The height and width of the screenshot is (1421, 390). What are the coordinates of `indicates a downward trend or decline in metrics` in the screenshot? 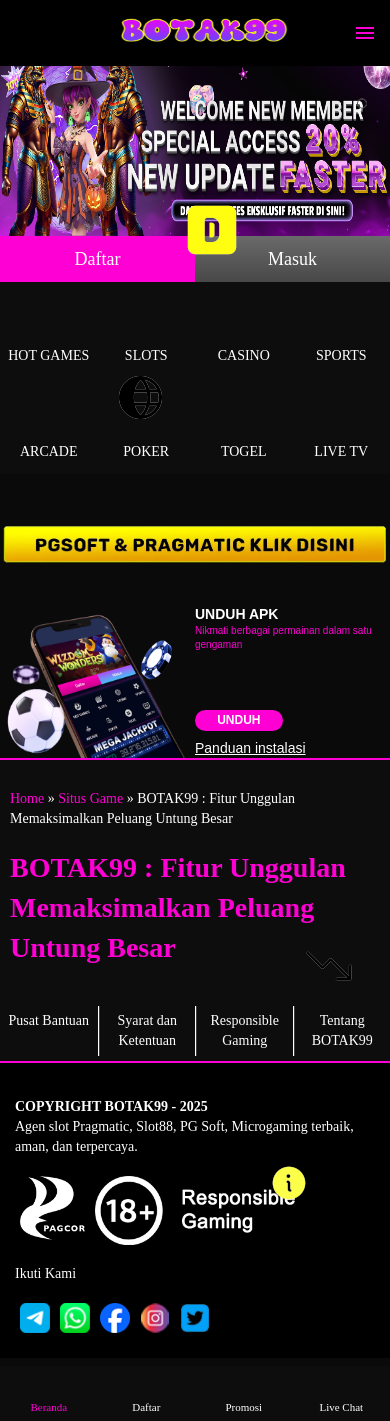 It's located at (329, 966).